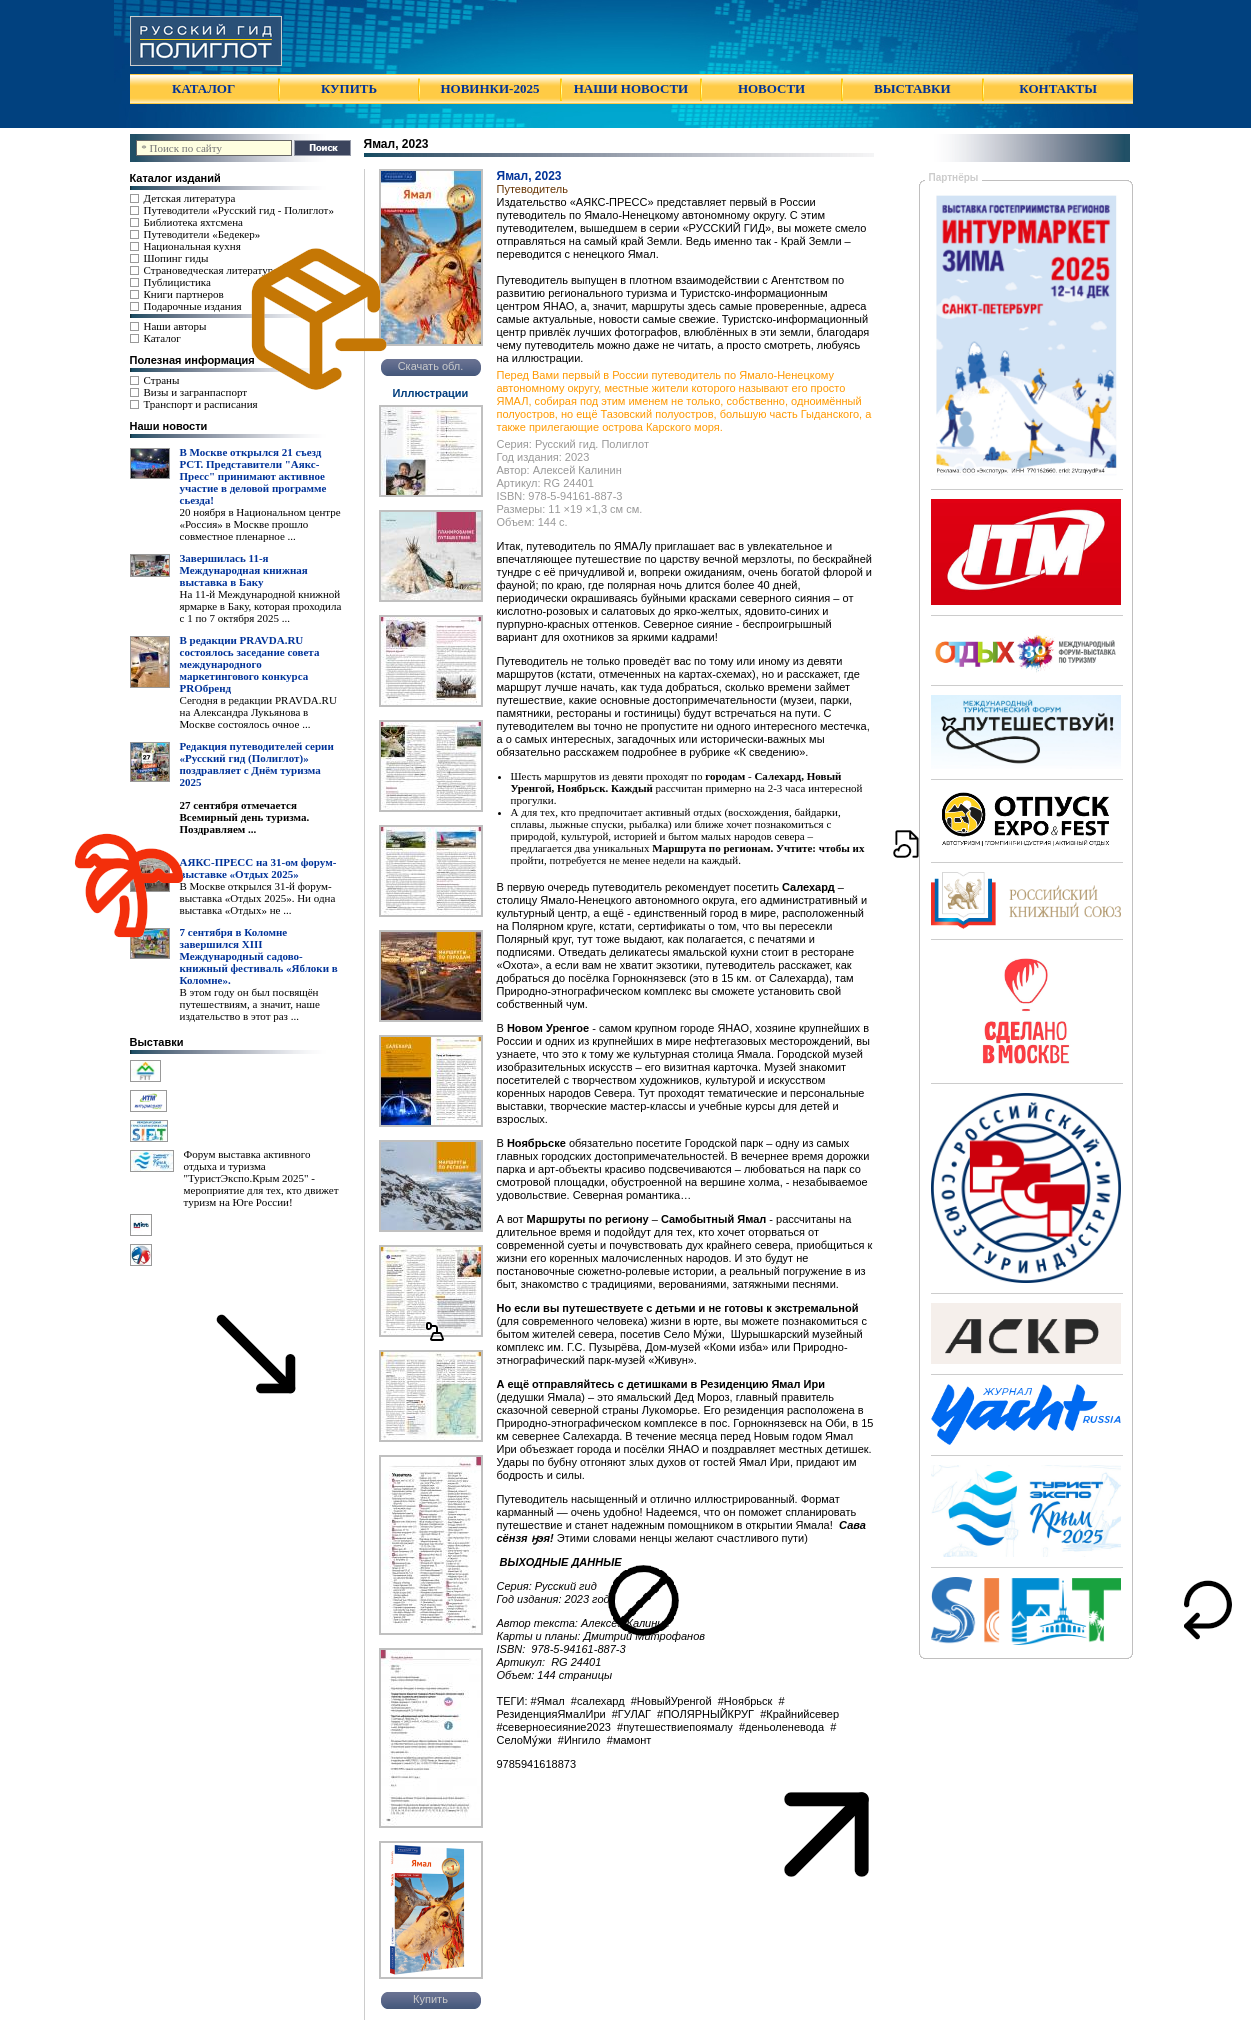 This screenshot has height=2020, width=1251. What do you see at coordinates (435, 1332) in the screenshot?
I see `toggle wall lamp or sconce lighting` at bounding box center [435, 1332].